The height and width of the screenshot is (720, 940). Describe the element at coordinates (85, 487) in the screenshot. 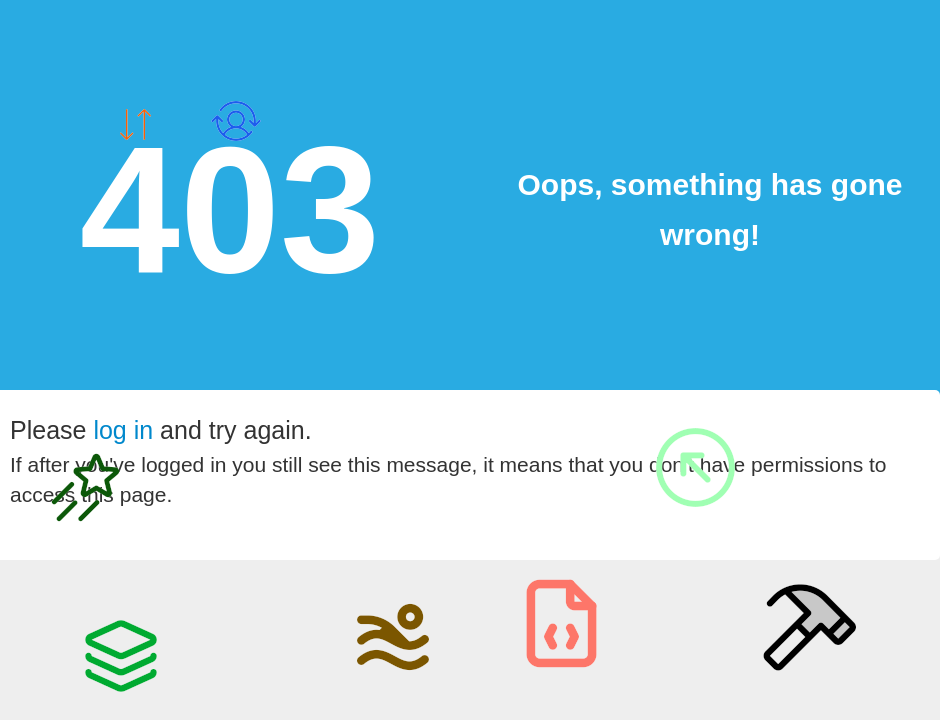

I see `add to favorites or wishlist` at that location.